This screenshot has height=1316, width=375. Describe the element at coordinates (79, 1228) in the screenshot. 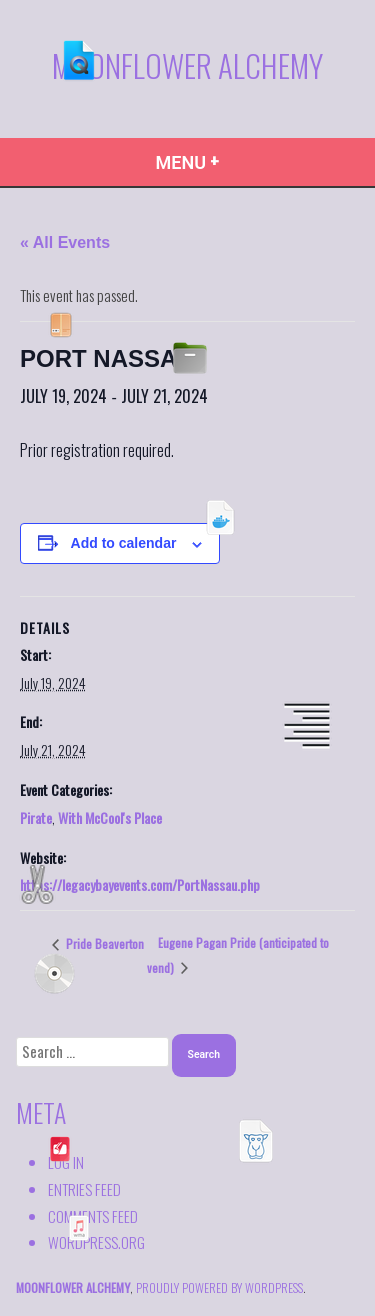

I see `a windows media audio file` at that location.